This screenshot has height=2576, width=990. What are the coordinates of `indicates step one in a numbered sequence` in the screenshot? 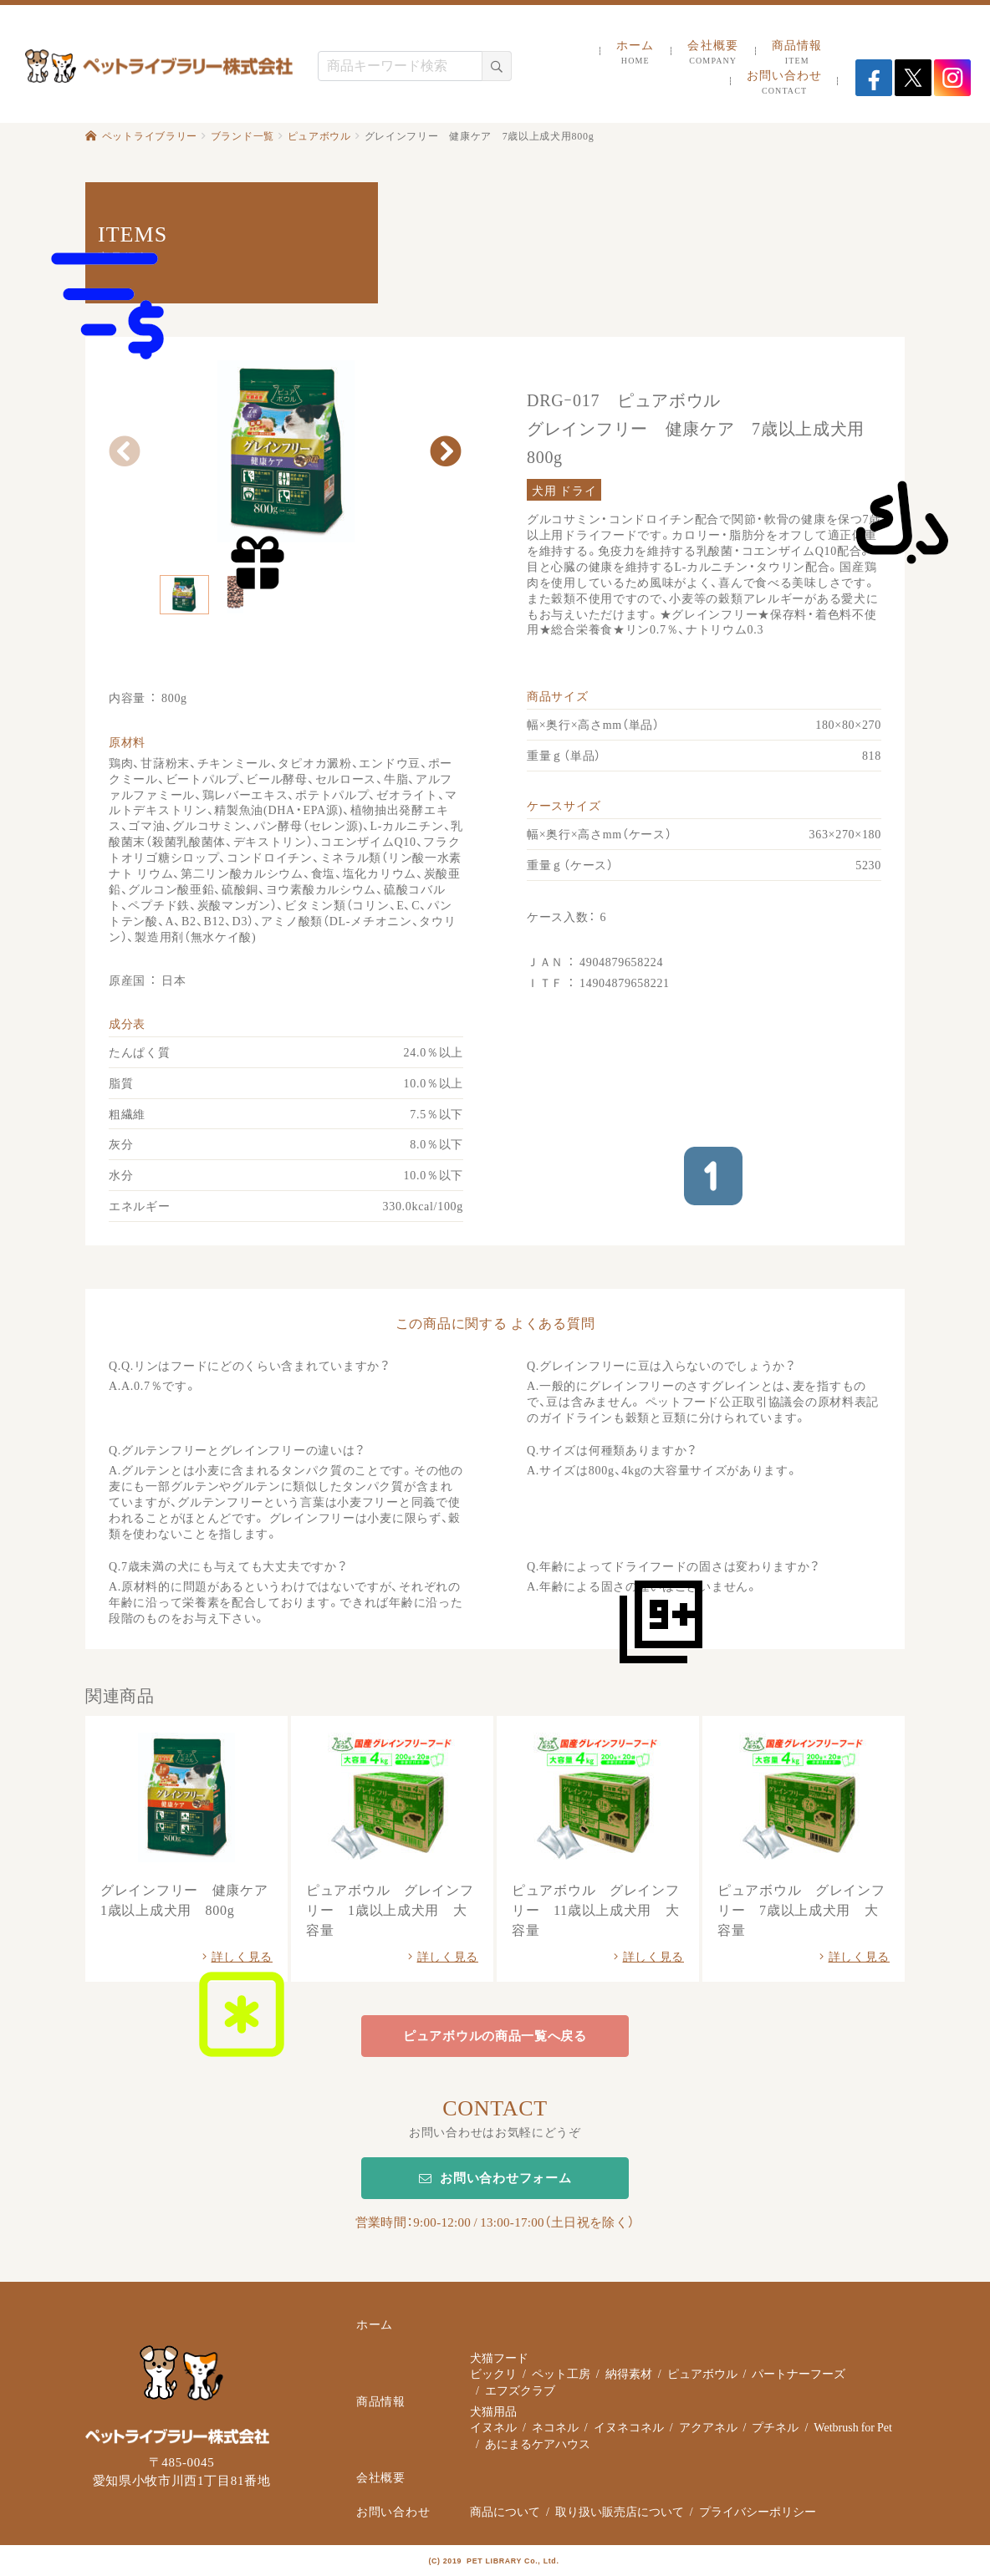 It's located at (713, 1176).